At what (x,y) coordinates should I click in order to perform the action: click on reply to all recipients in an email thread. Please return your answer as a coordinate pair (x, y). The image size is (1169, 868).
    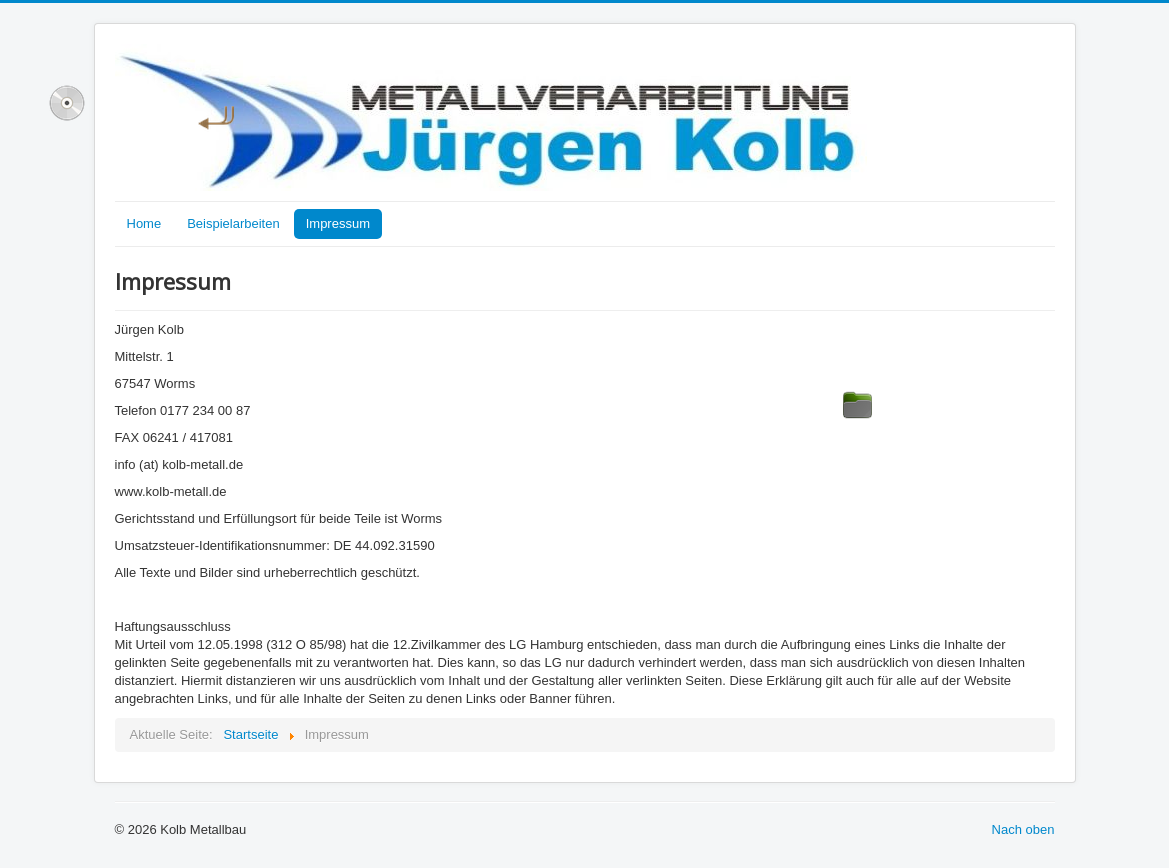
    Looking at the image, I should click on (215, 115).